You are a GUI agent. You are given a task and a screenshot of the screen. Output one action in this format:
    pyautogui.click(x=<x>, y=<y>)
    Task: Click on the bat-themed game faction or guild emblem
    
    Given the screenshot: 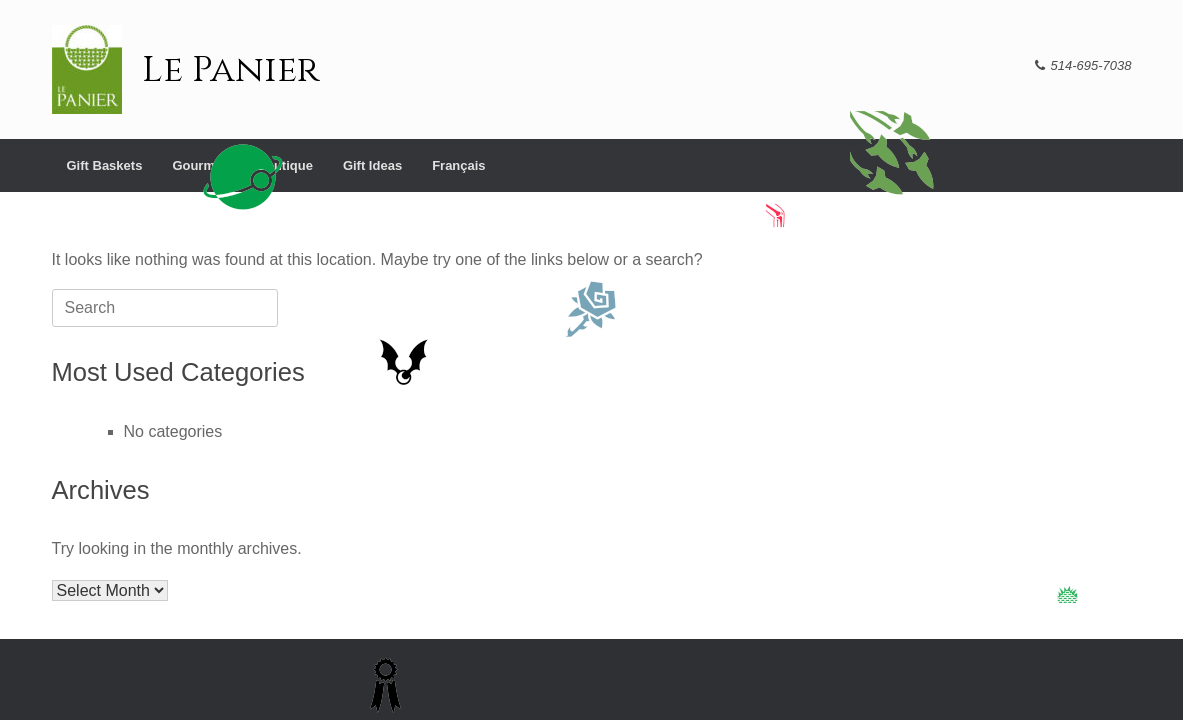 What is the action you would take?
    pyautogui.click(x=403, y=362)
    